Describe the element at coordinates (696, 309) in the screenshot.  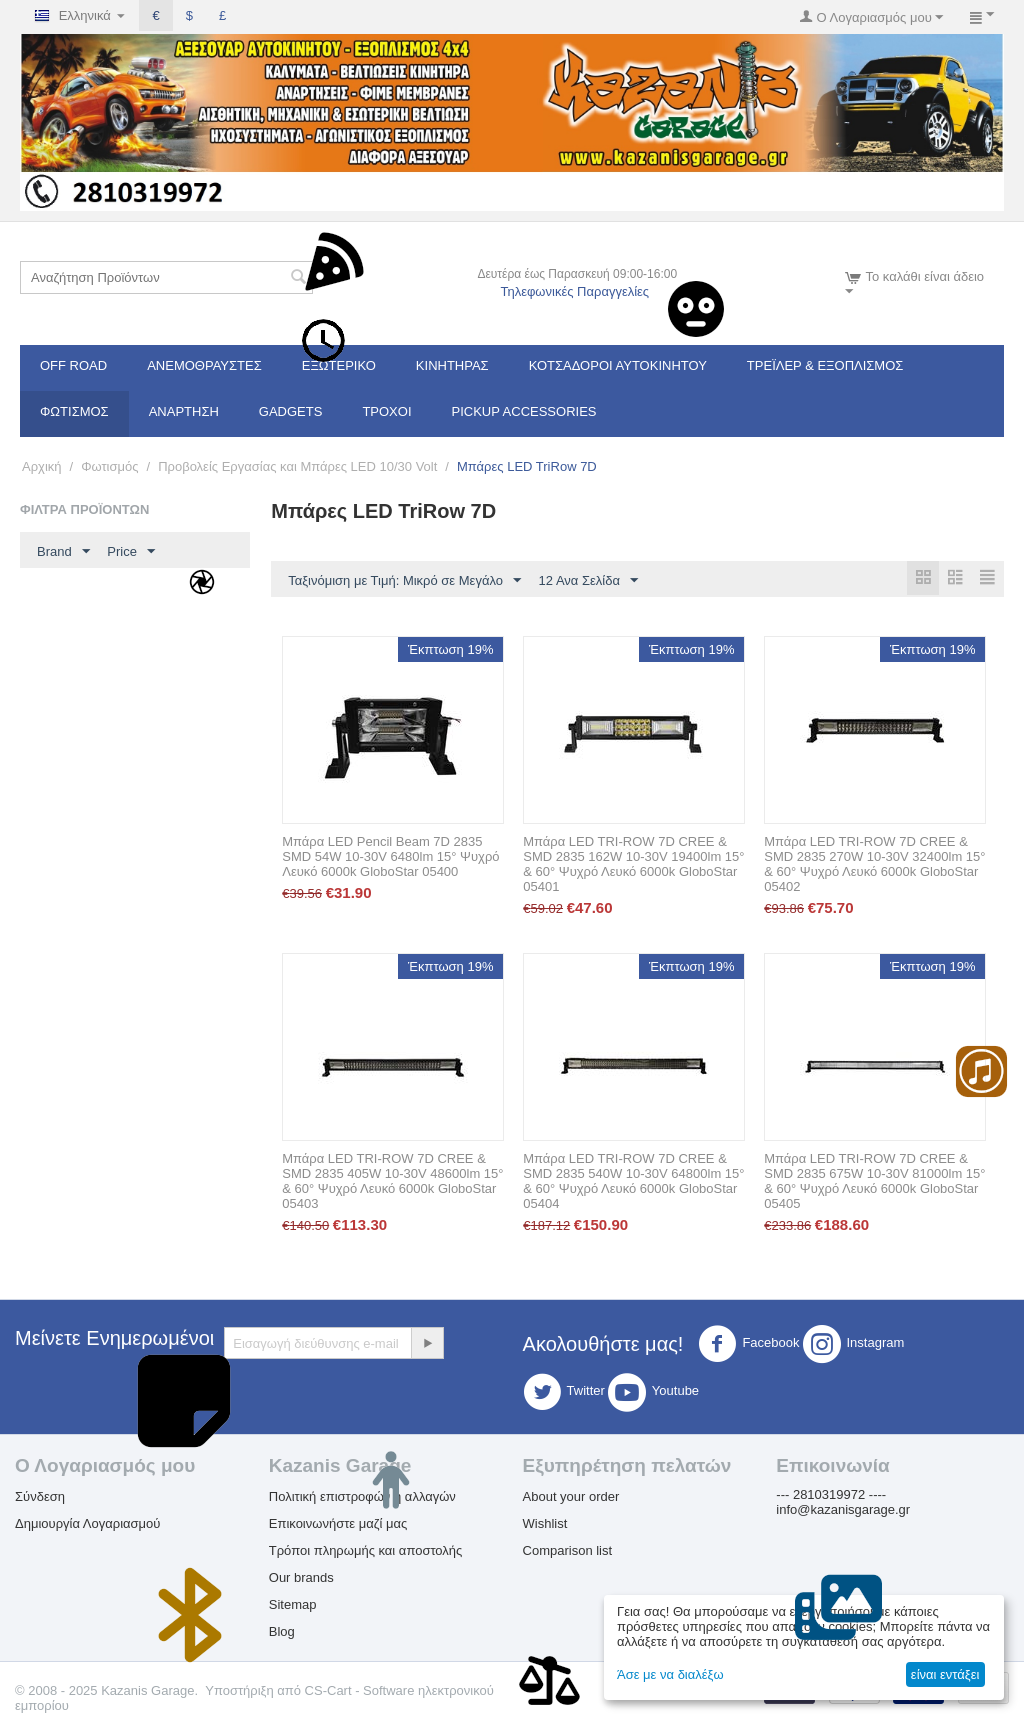
I see `react with embarrassment or surprise` at that location.